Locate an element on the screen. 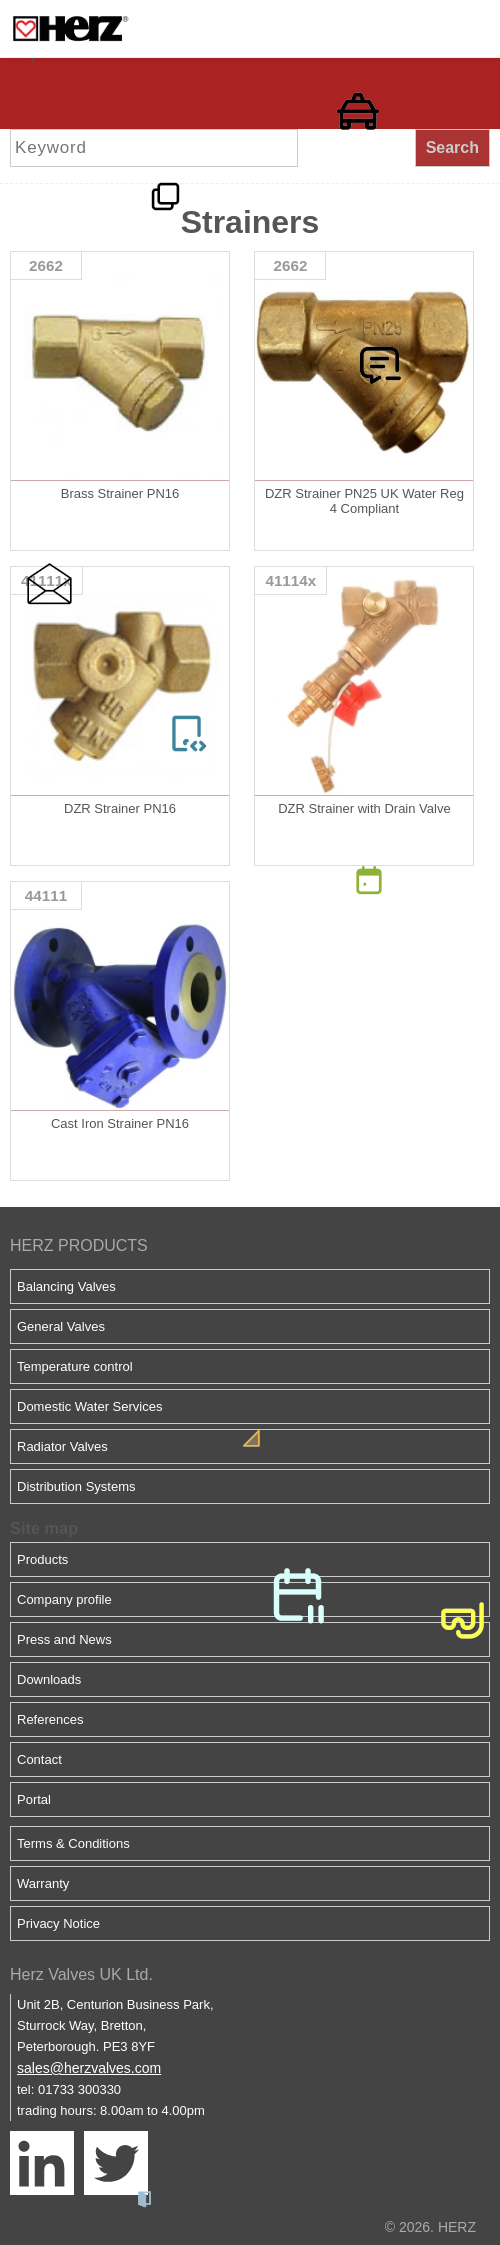 The height and width of the screenshot is (2245, 500). switch to dual-screen or split-view mode is located at coordinates (144, 2198).